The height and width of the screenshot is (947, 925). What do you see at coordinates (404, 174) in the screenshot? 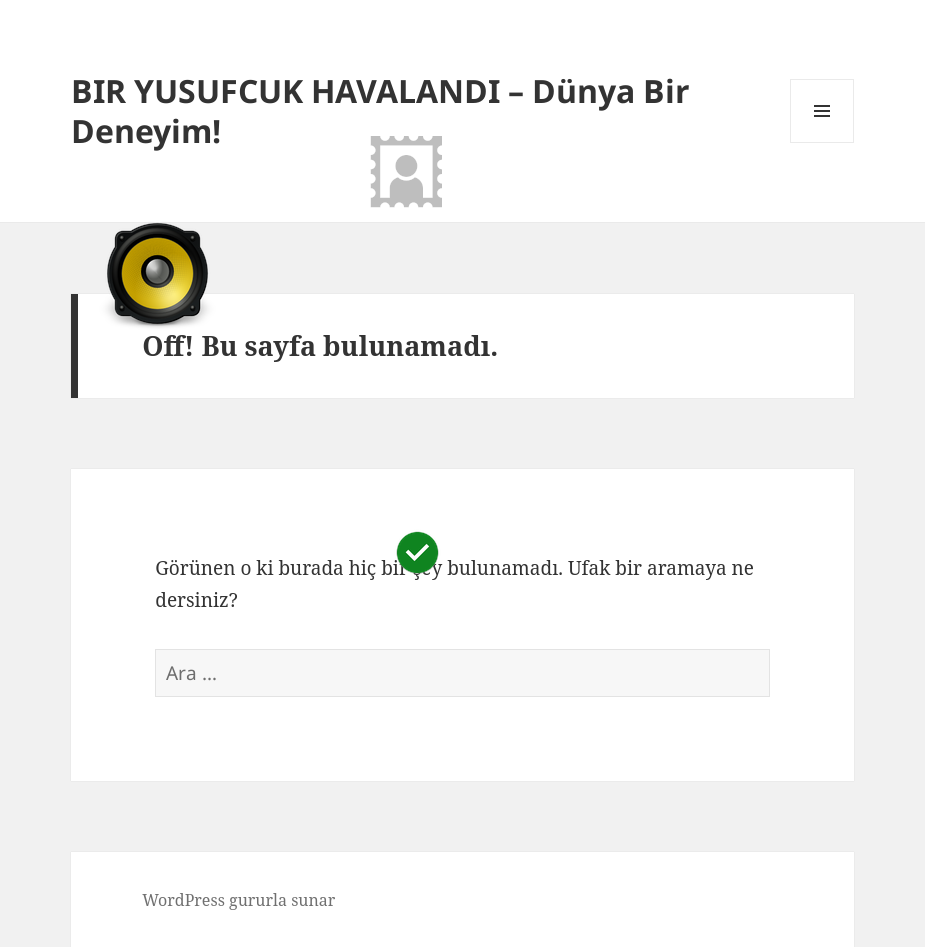
I see `send mail or compose a new message` at bounding box center [404, 174].